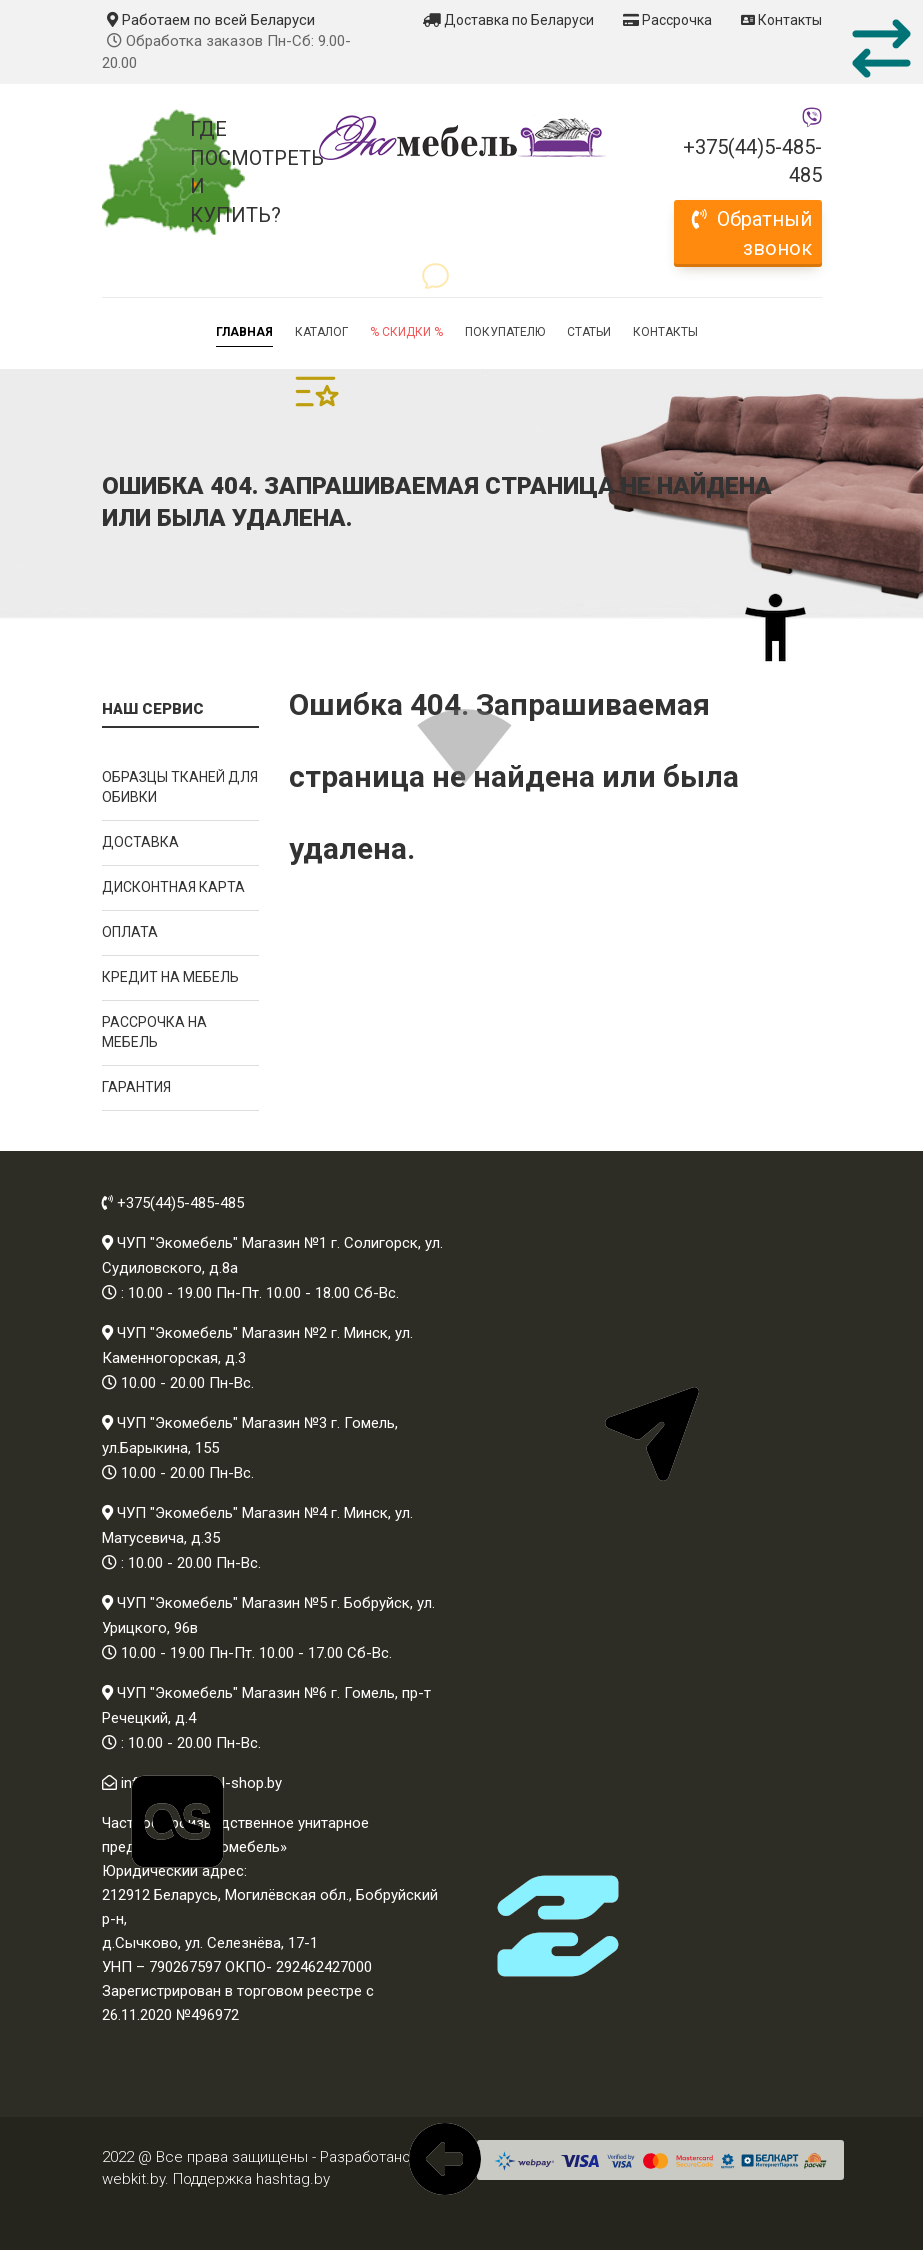  What do you see at coordinates (464, 745) in the screenshot?
I see `indicates no wifi signal available` at bounding box center [464, 745].